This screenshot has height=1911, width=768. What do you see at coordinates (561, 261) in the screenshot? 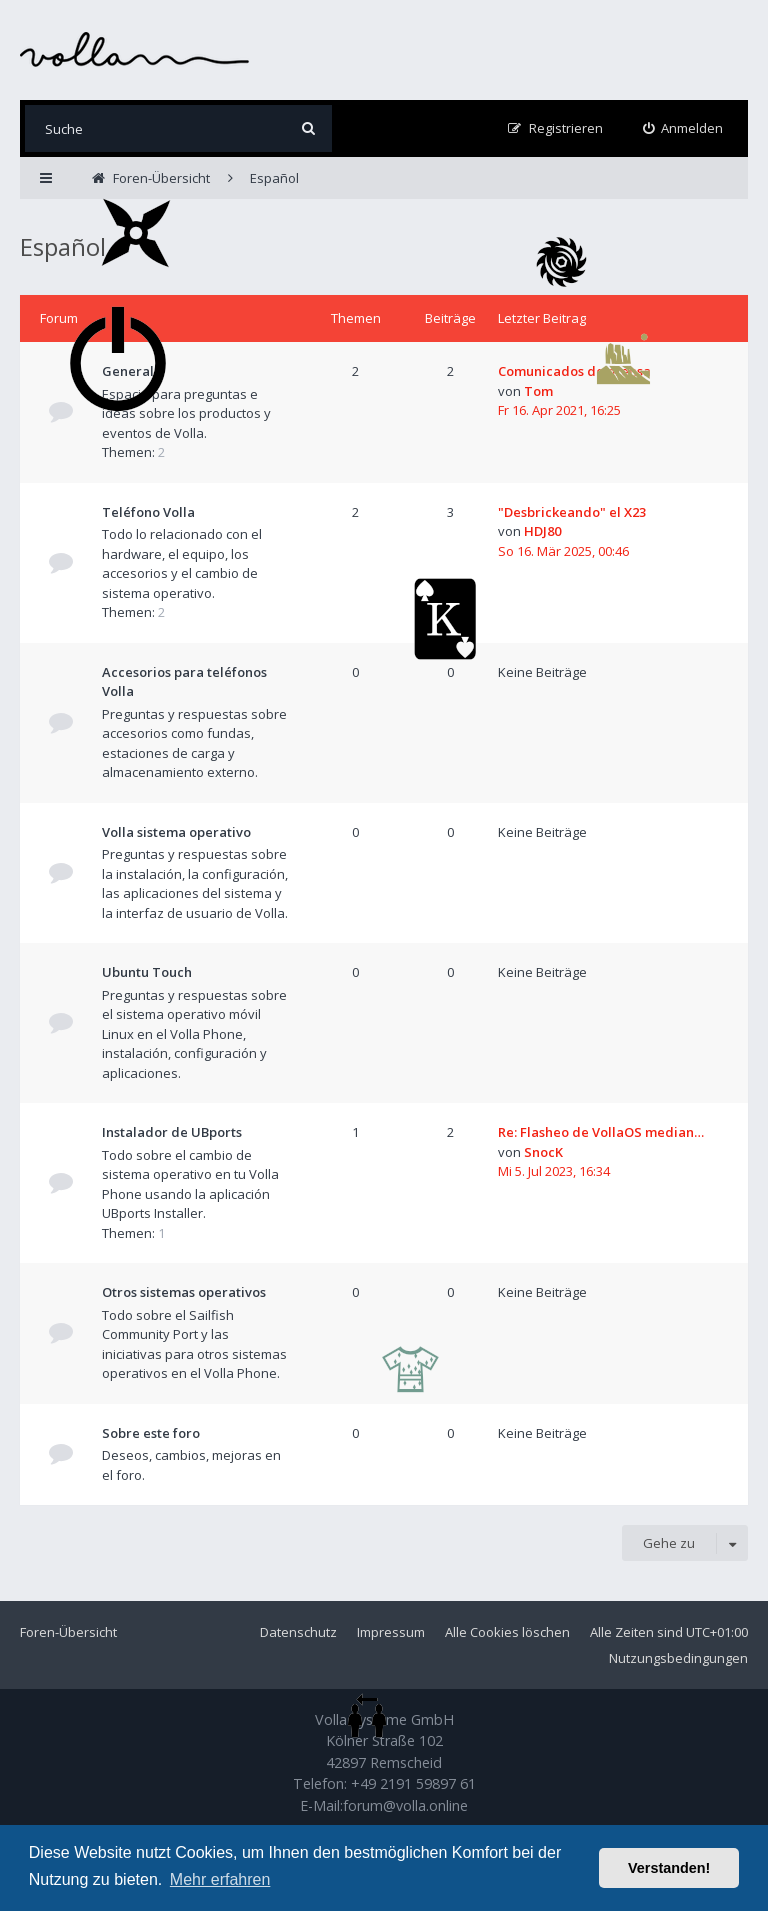
I see `indicates a sawblade or cutting tool in a game interface` at bounding box center [561, 261].